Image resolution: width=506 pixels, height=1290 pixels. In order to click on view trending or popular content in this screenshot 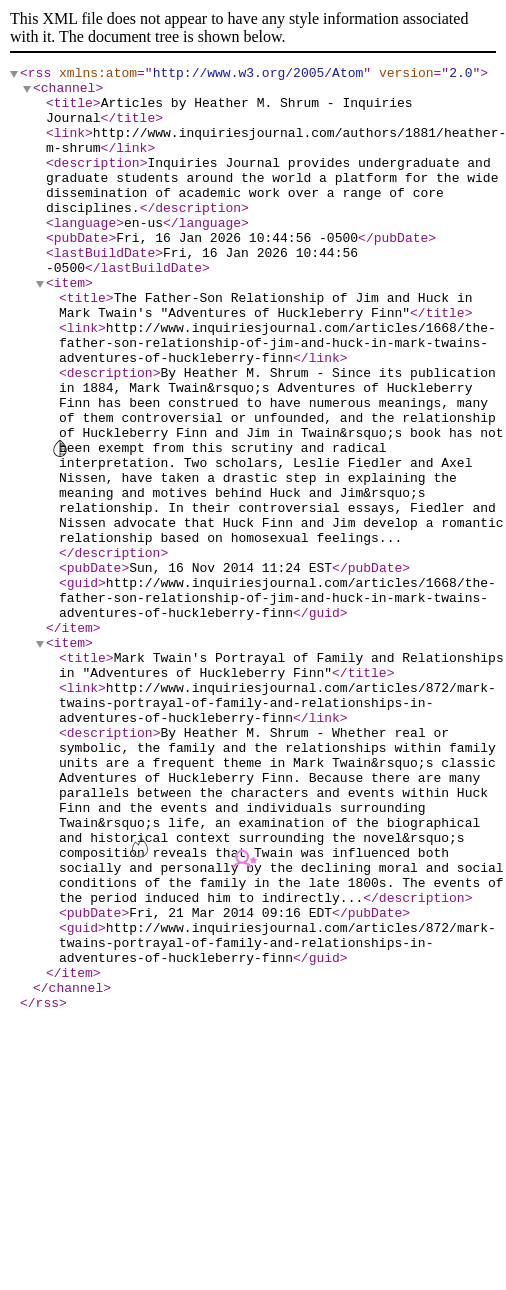, I will do `click(140, 848)`.